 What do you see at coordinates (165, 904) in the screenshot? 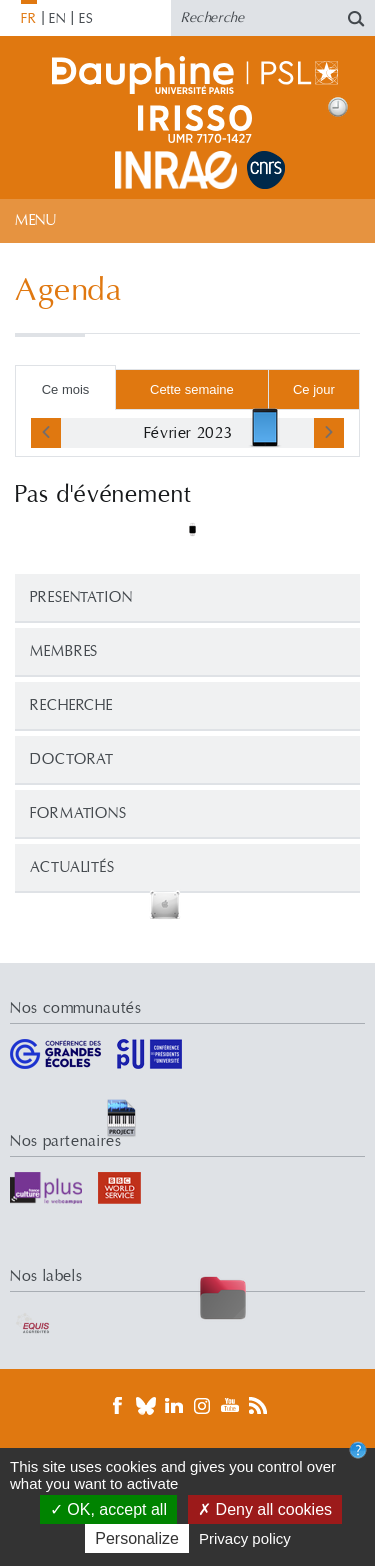
I see `indicates a power mac g4 quicksilver device` at bounding box center [165, 904].